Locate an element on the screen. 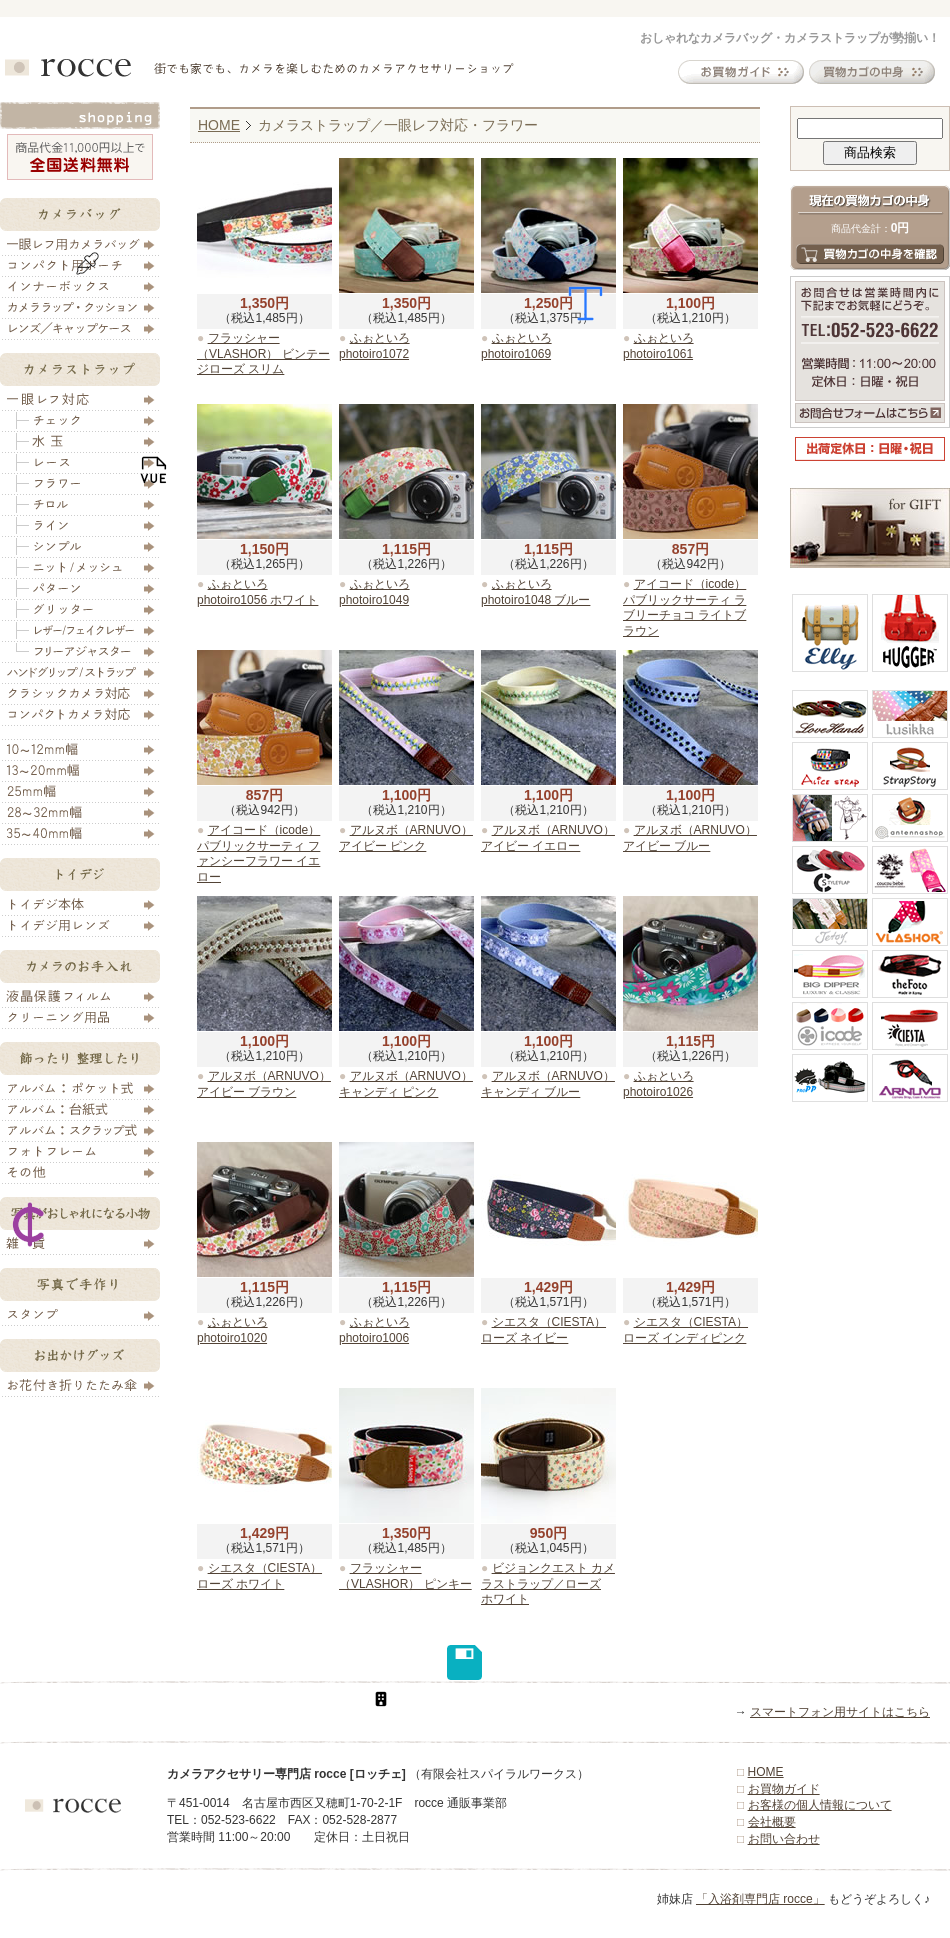 The width and height of the screenshot is (950, 1938). indicates Ghanaian cedi currency is located at coordinates (28, 1224).